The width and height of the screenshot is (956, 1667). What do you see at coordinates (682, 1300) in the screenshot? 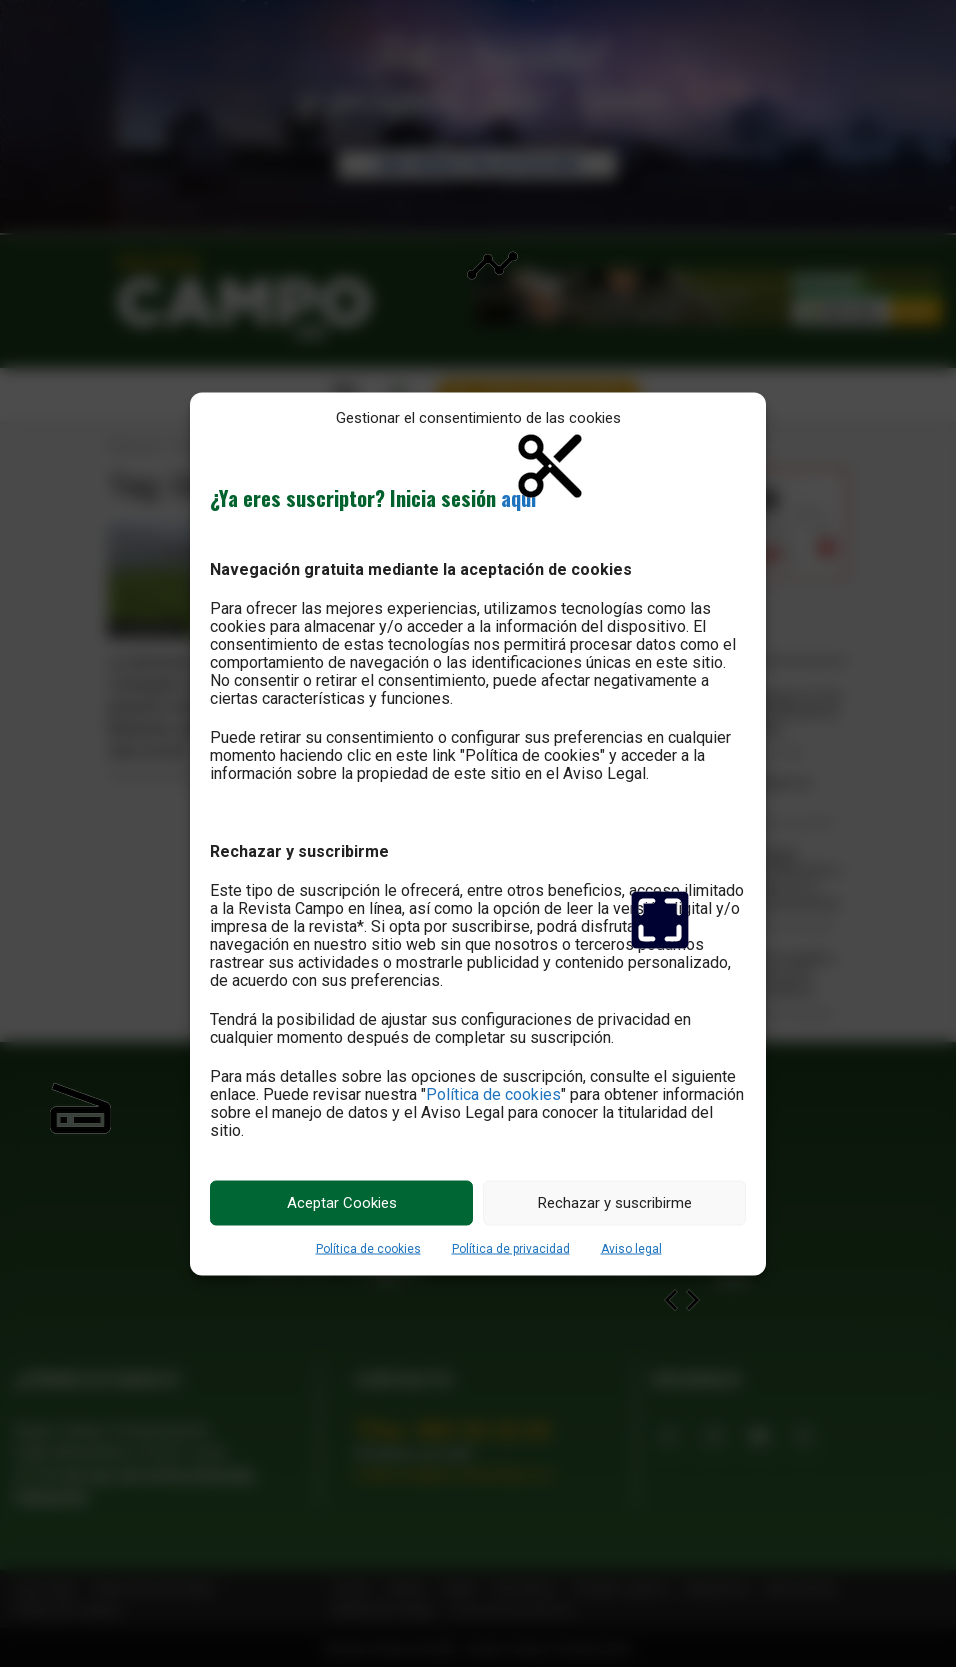
I see `view or edit source code` at bounding box center [682, 1300].